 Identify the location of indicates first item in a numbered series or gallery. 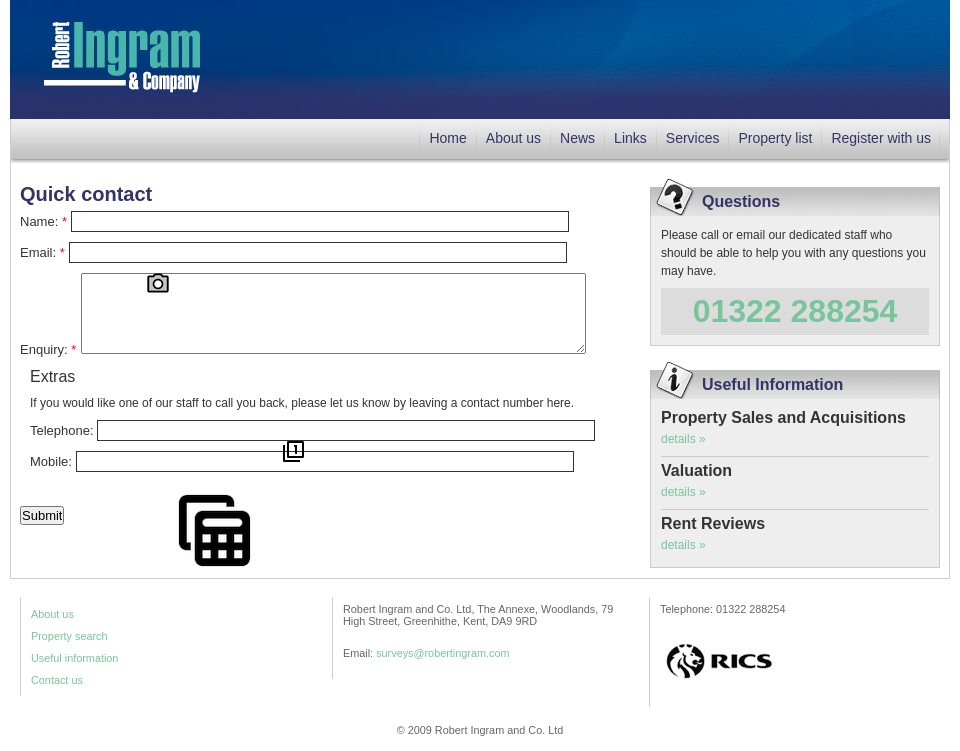
(293, 451).